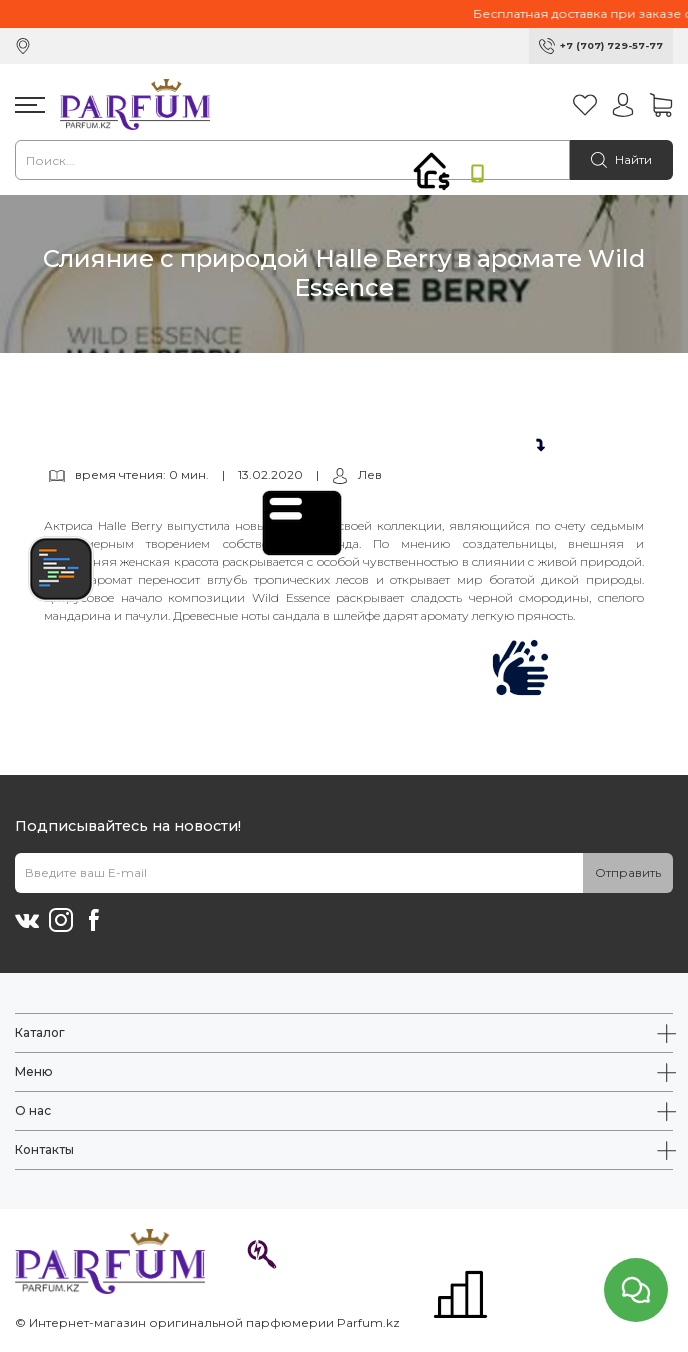 Image resolution: width=688 pixels, height=1352 pixels. I want to click on call or text from mobile device, so click(477, 173).